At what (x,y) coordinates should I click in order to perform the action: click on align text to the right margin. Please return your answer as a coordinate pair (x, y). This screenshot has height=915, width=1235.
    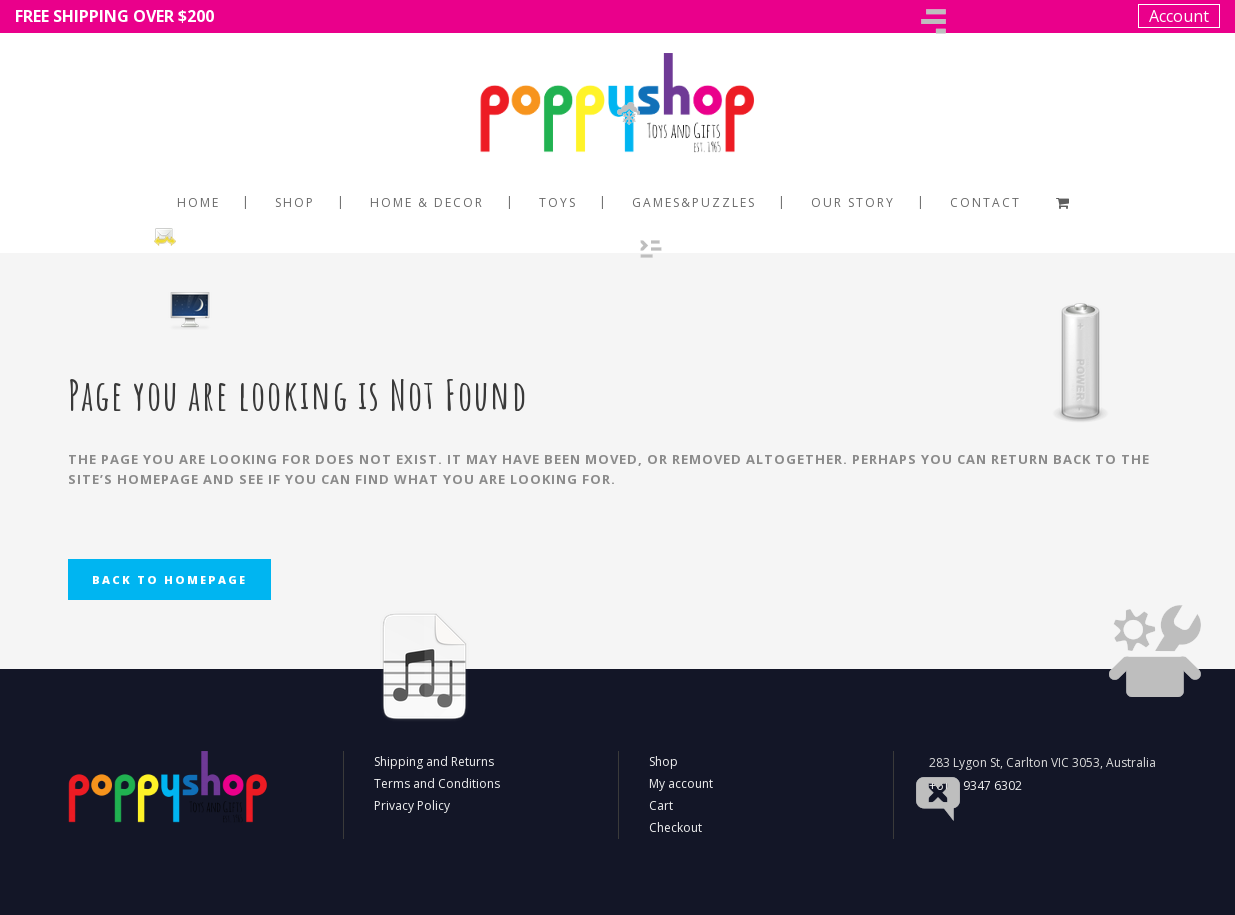
    Looking at the image, I should click on (933, 21).